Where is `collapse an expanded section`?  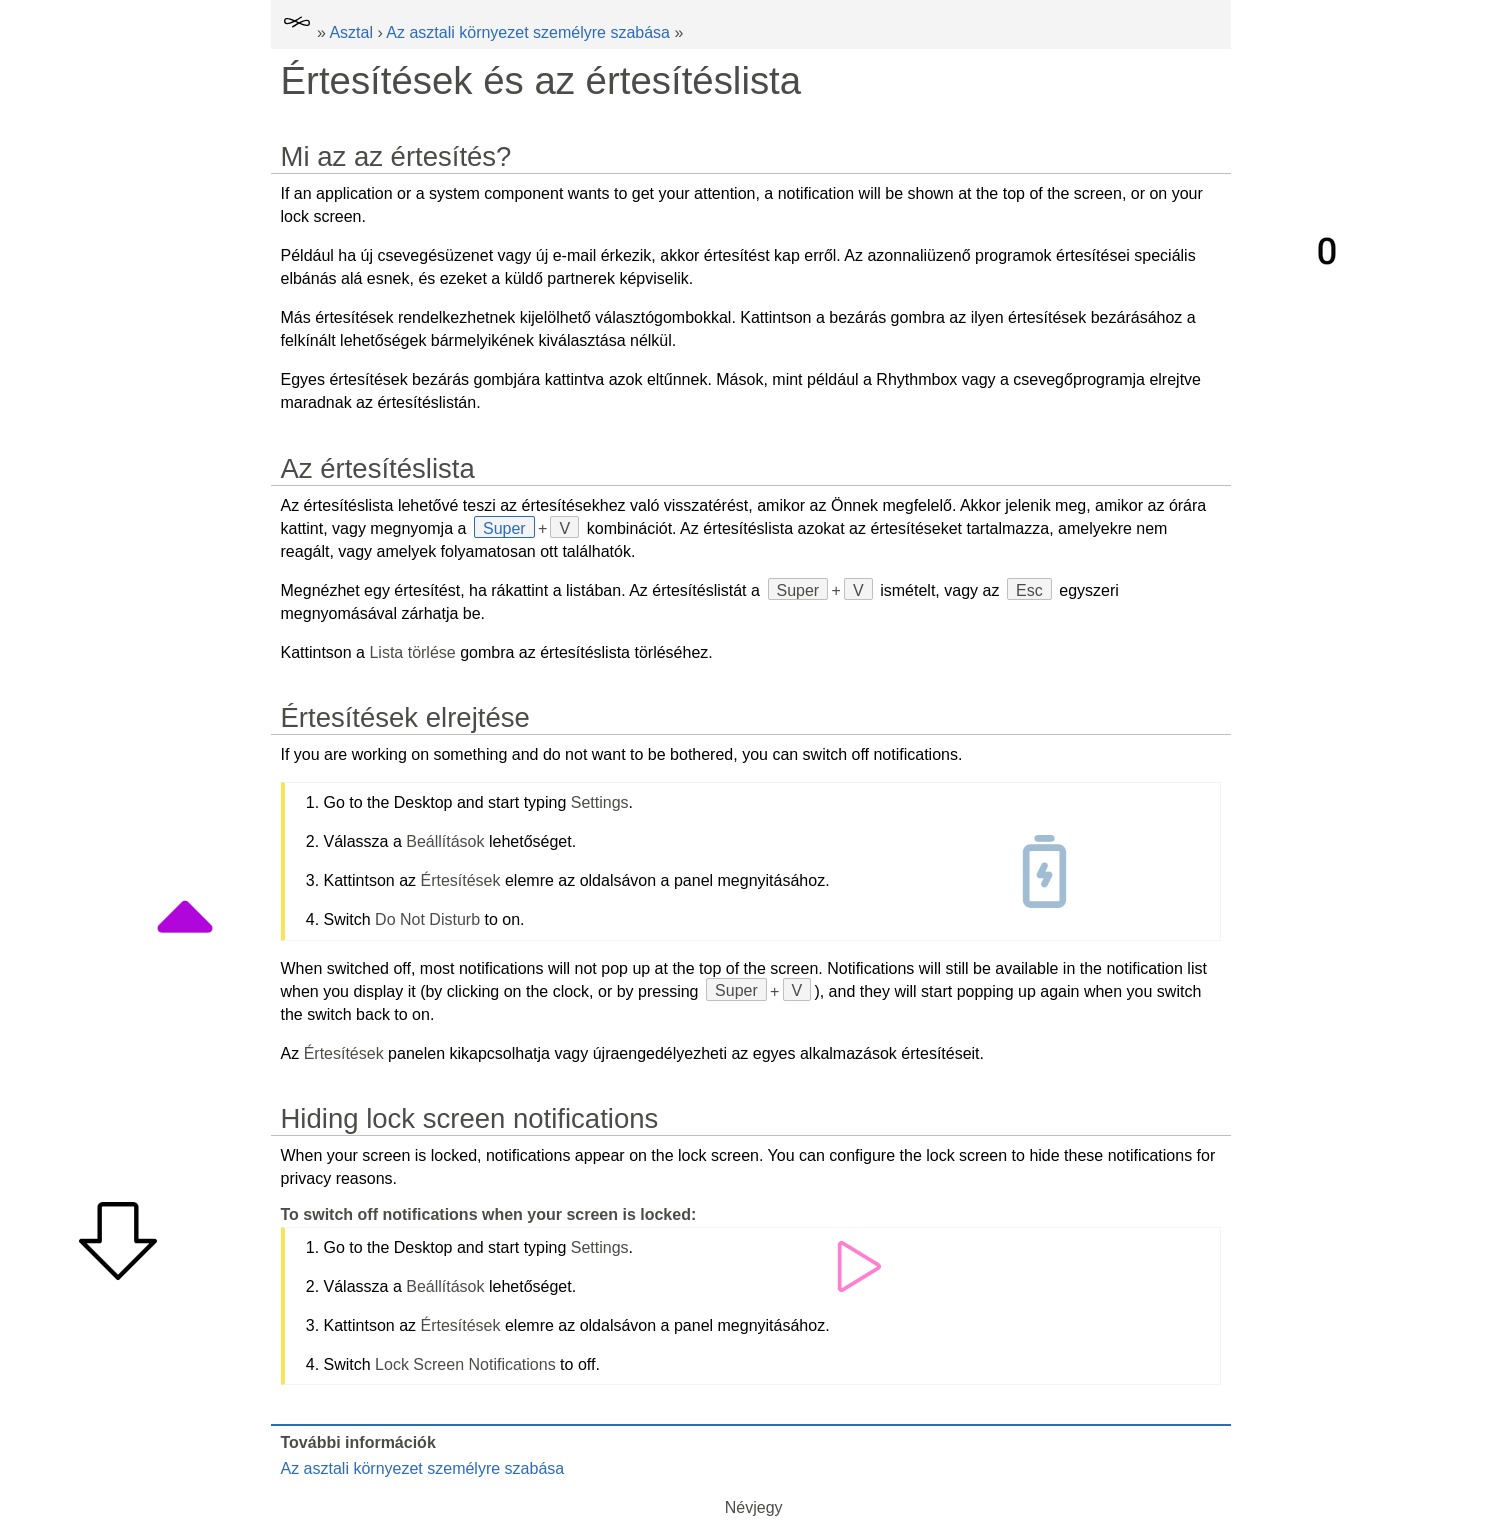
collapse an expanded section is located at coordinates (185, 919).